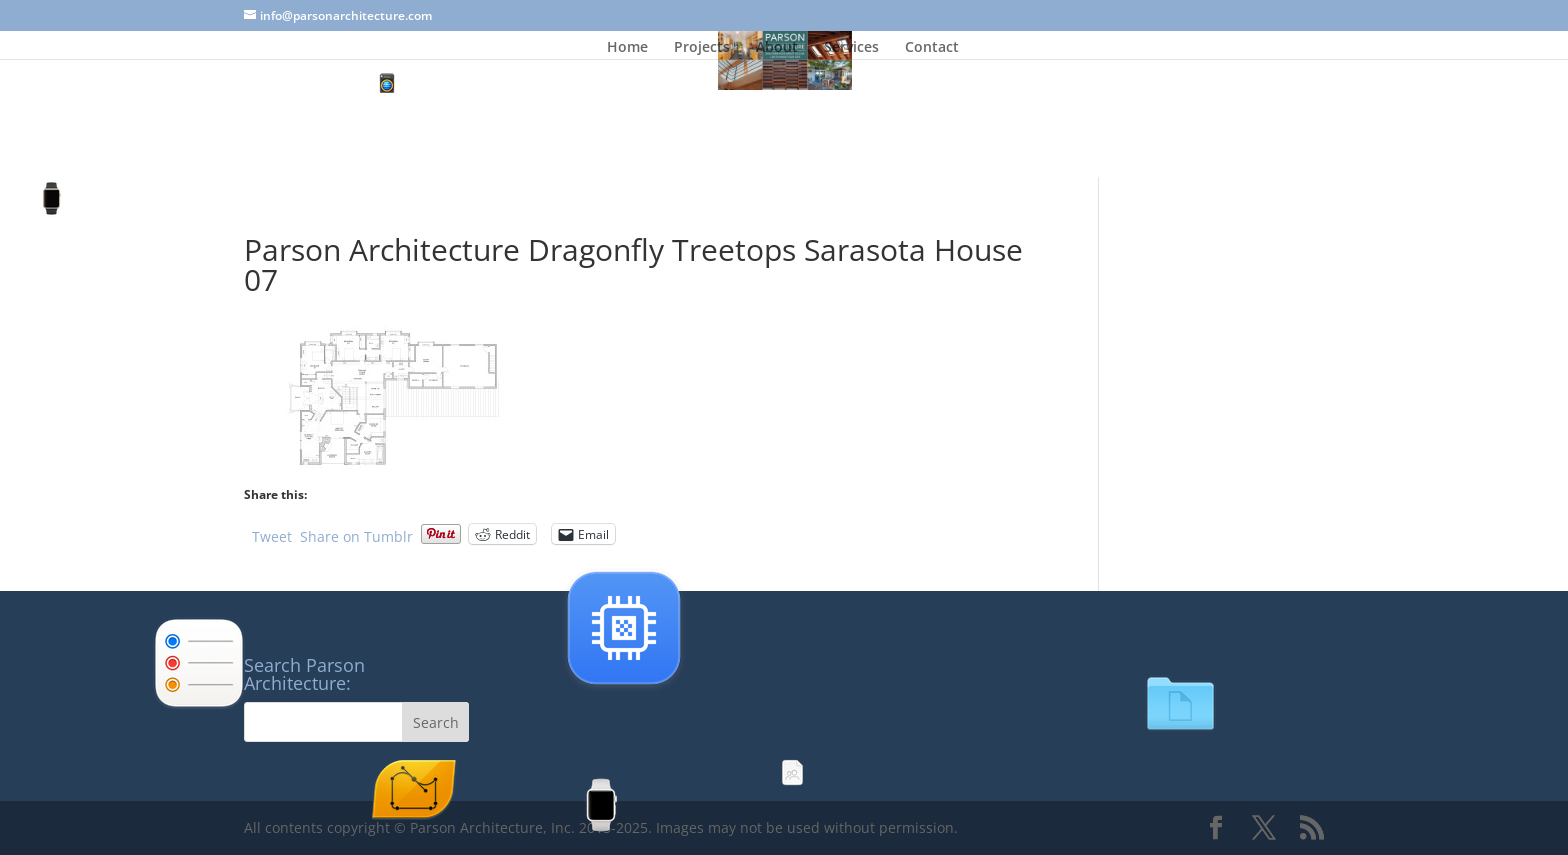 The height and width of the screenshot is (855, 1568). Describe the element at coordinates (601, 805) in the screenshot. I see `manage your paired Apple Watch` at that location.